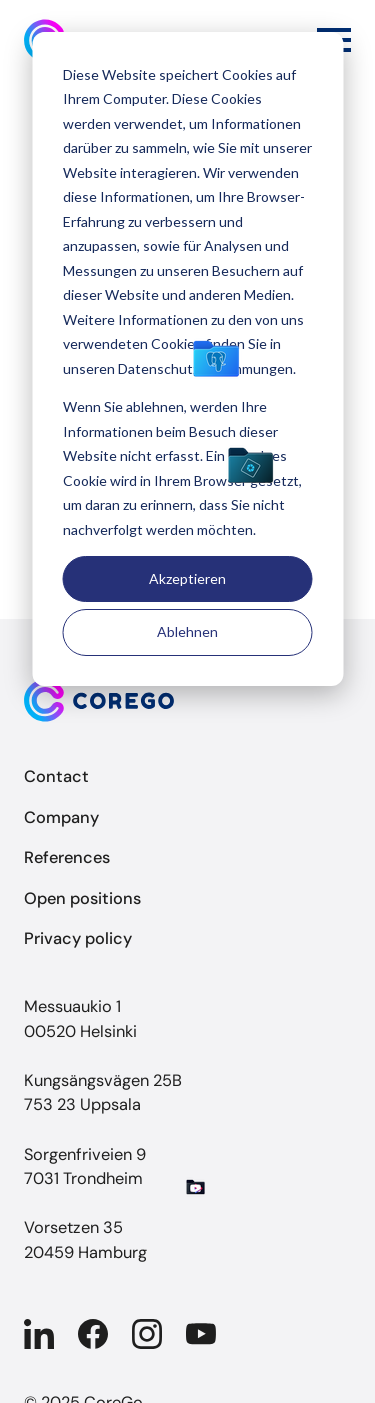 The width and height of the screenshot is (375, 1403). Describe the element at coordinates (216, 360) in the screenshot. I see `open folder containing postgresql database files` at that location.